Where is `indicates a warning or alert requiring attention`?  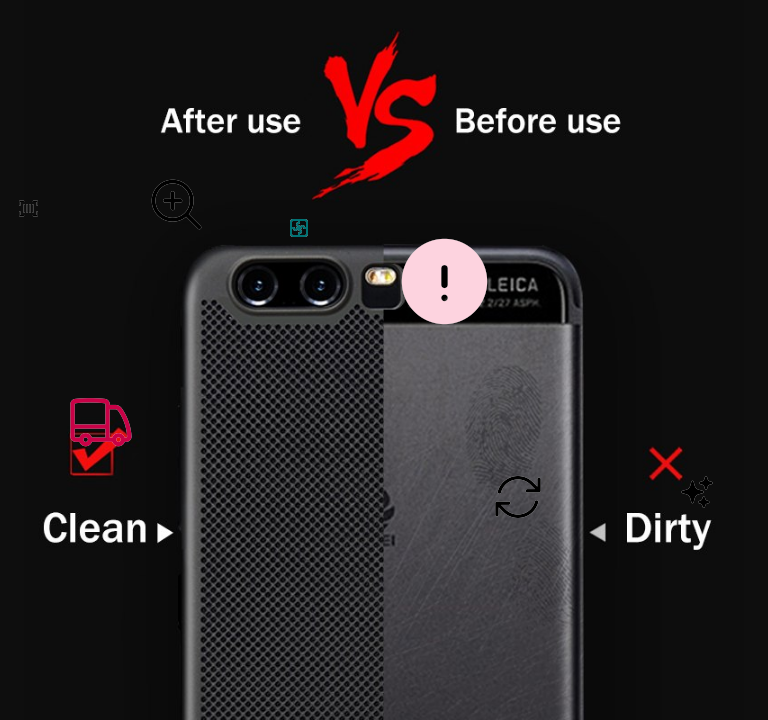
indicates a warning or alert requiring attention is located at coordinates (444, 281).